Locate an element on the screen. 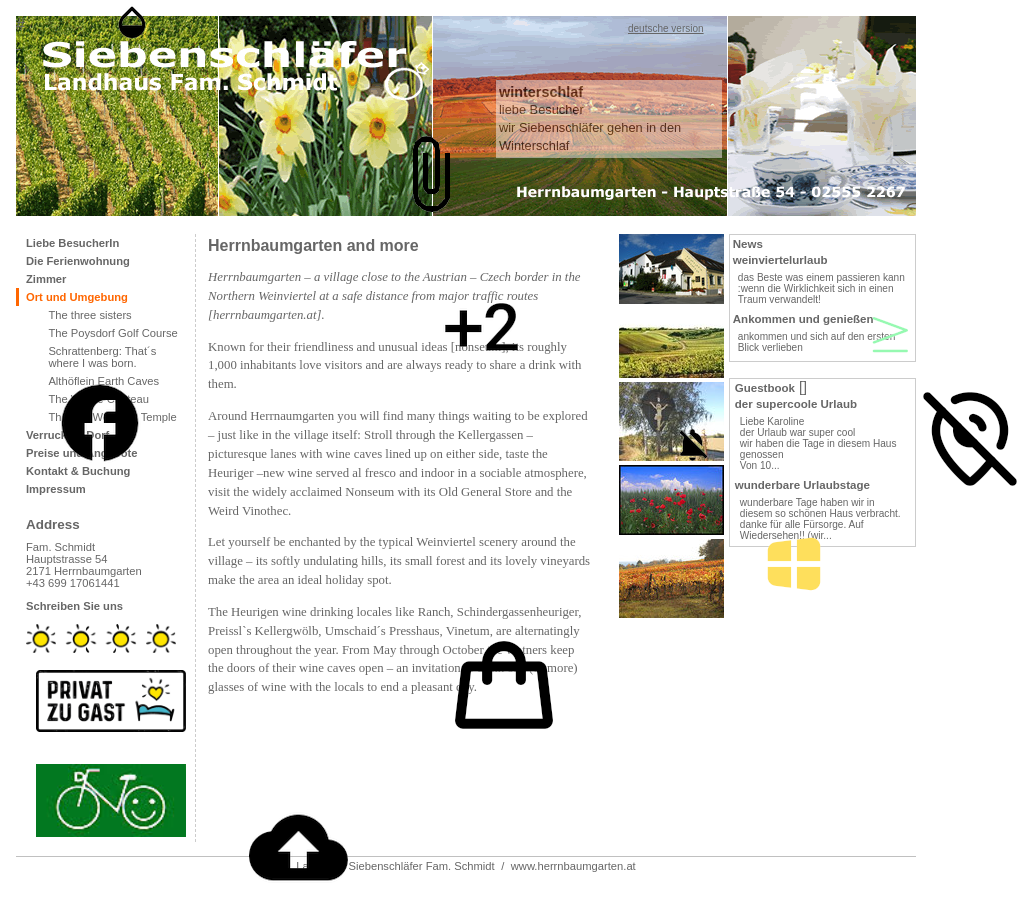 The height and width of the screenshot is (902, 1024). increase exposure by 2 stops in photo editing is located at coordinates (481, 328).